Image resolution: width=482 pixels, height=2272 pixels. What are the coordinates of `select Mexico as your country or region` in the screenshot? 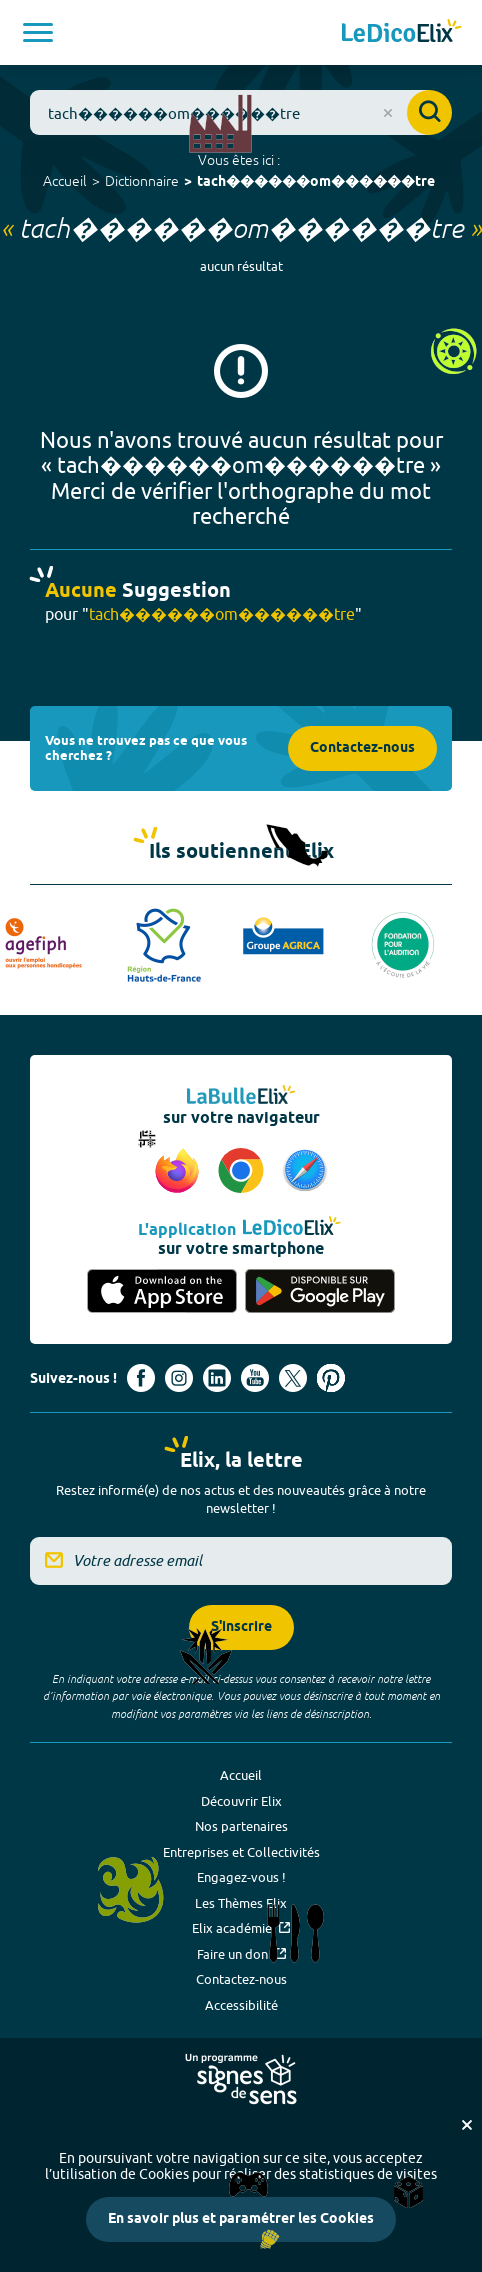 It's located at (297, 845).